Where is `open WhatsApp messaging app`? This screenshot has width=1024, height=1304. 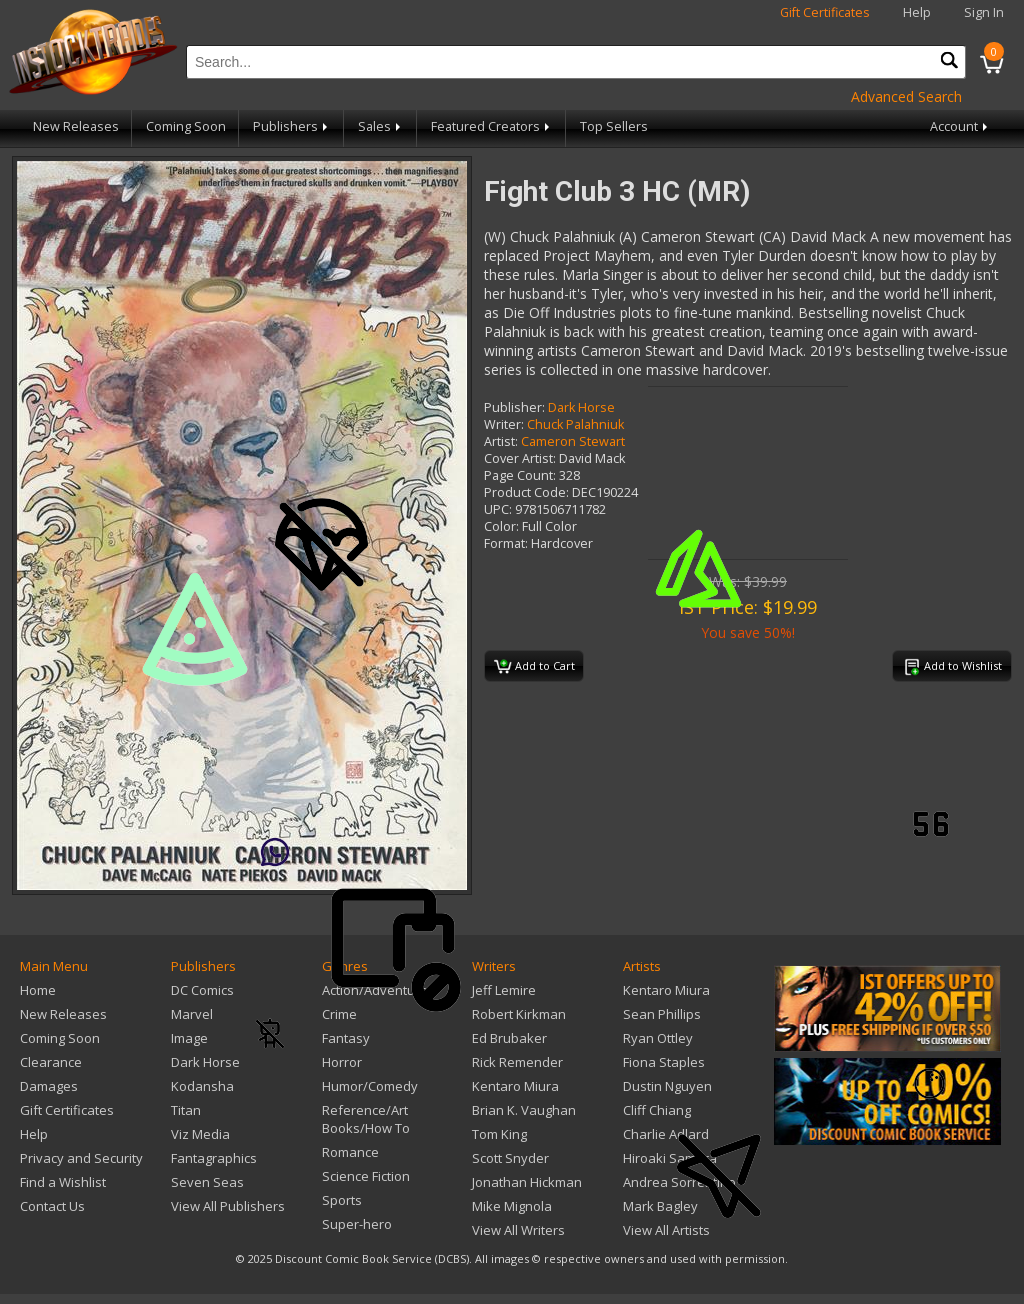 open WhatsApp messaging app is located at coordinates (275, 852).